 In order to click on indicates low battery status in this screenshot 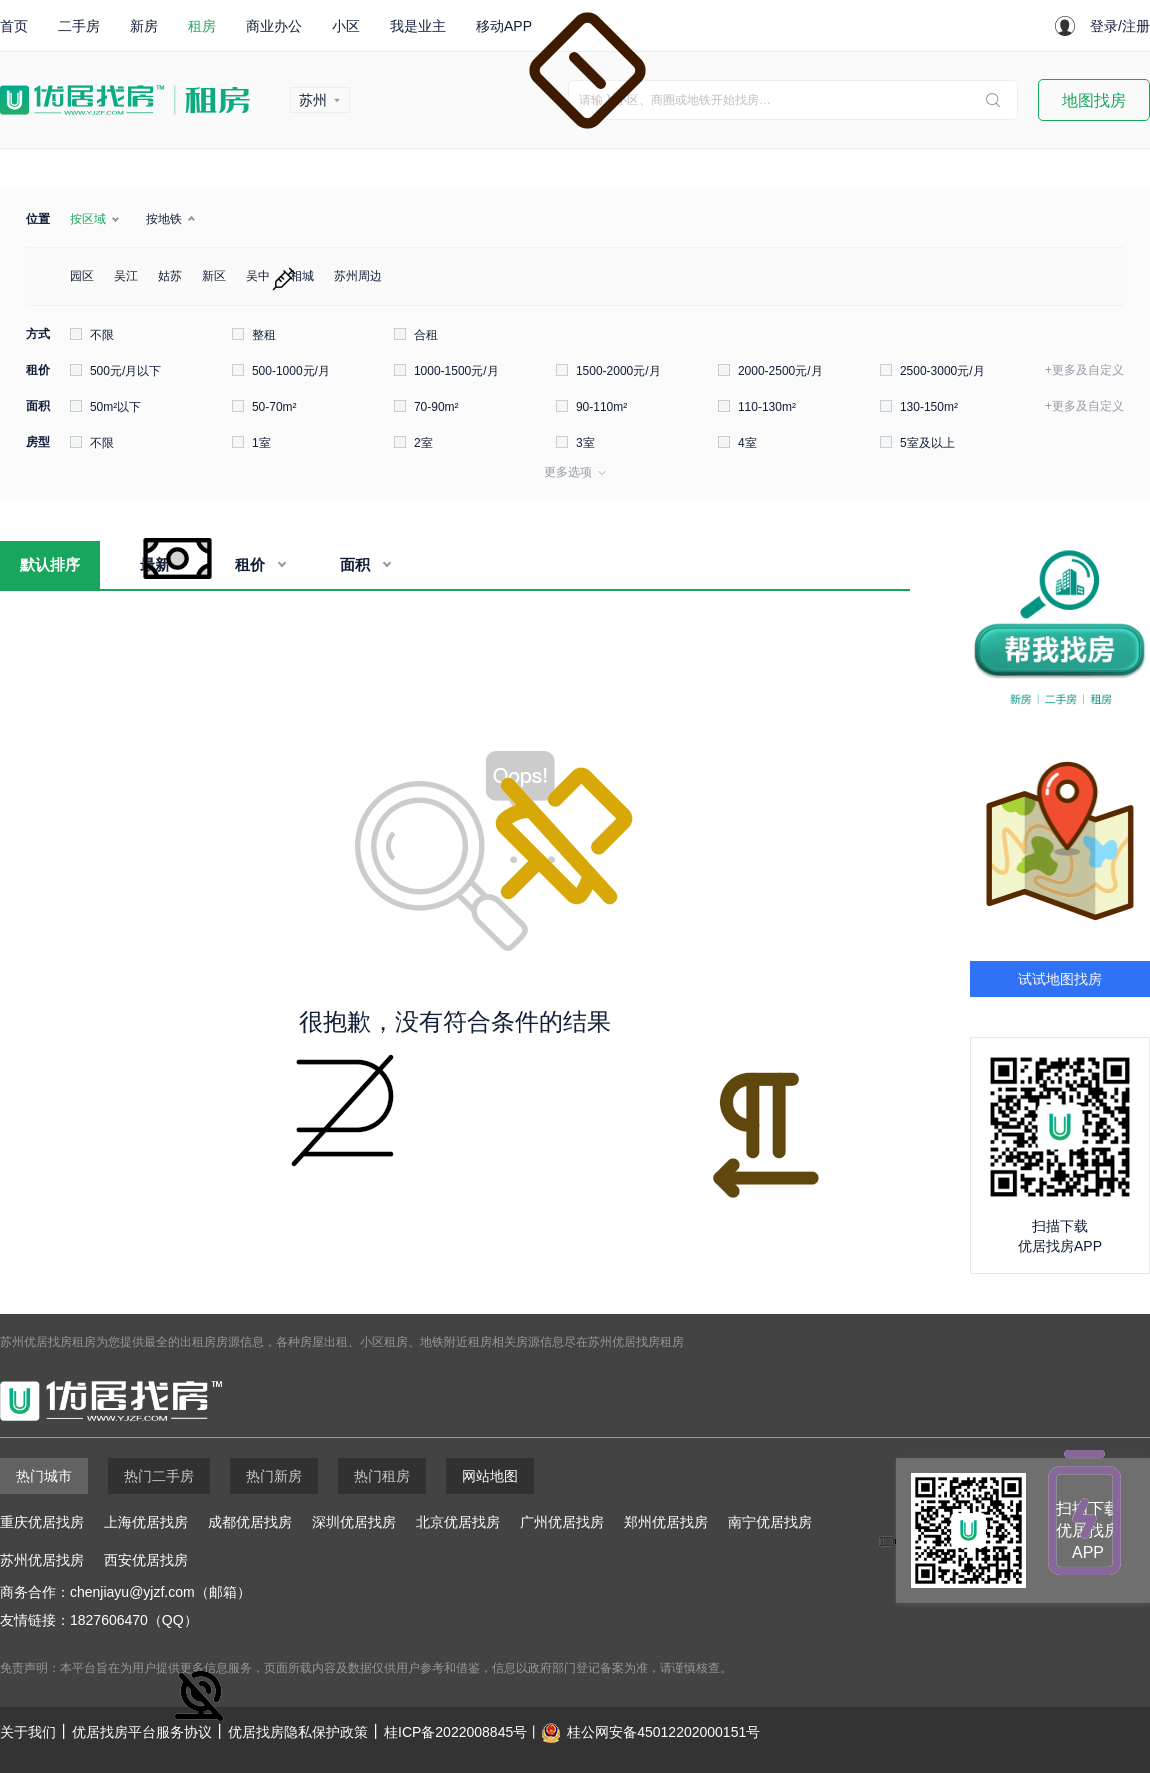, I will do `click(887, 1541)`.